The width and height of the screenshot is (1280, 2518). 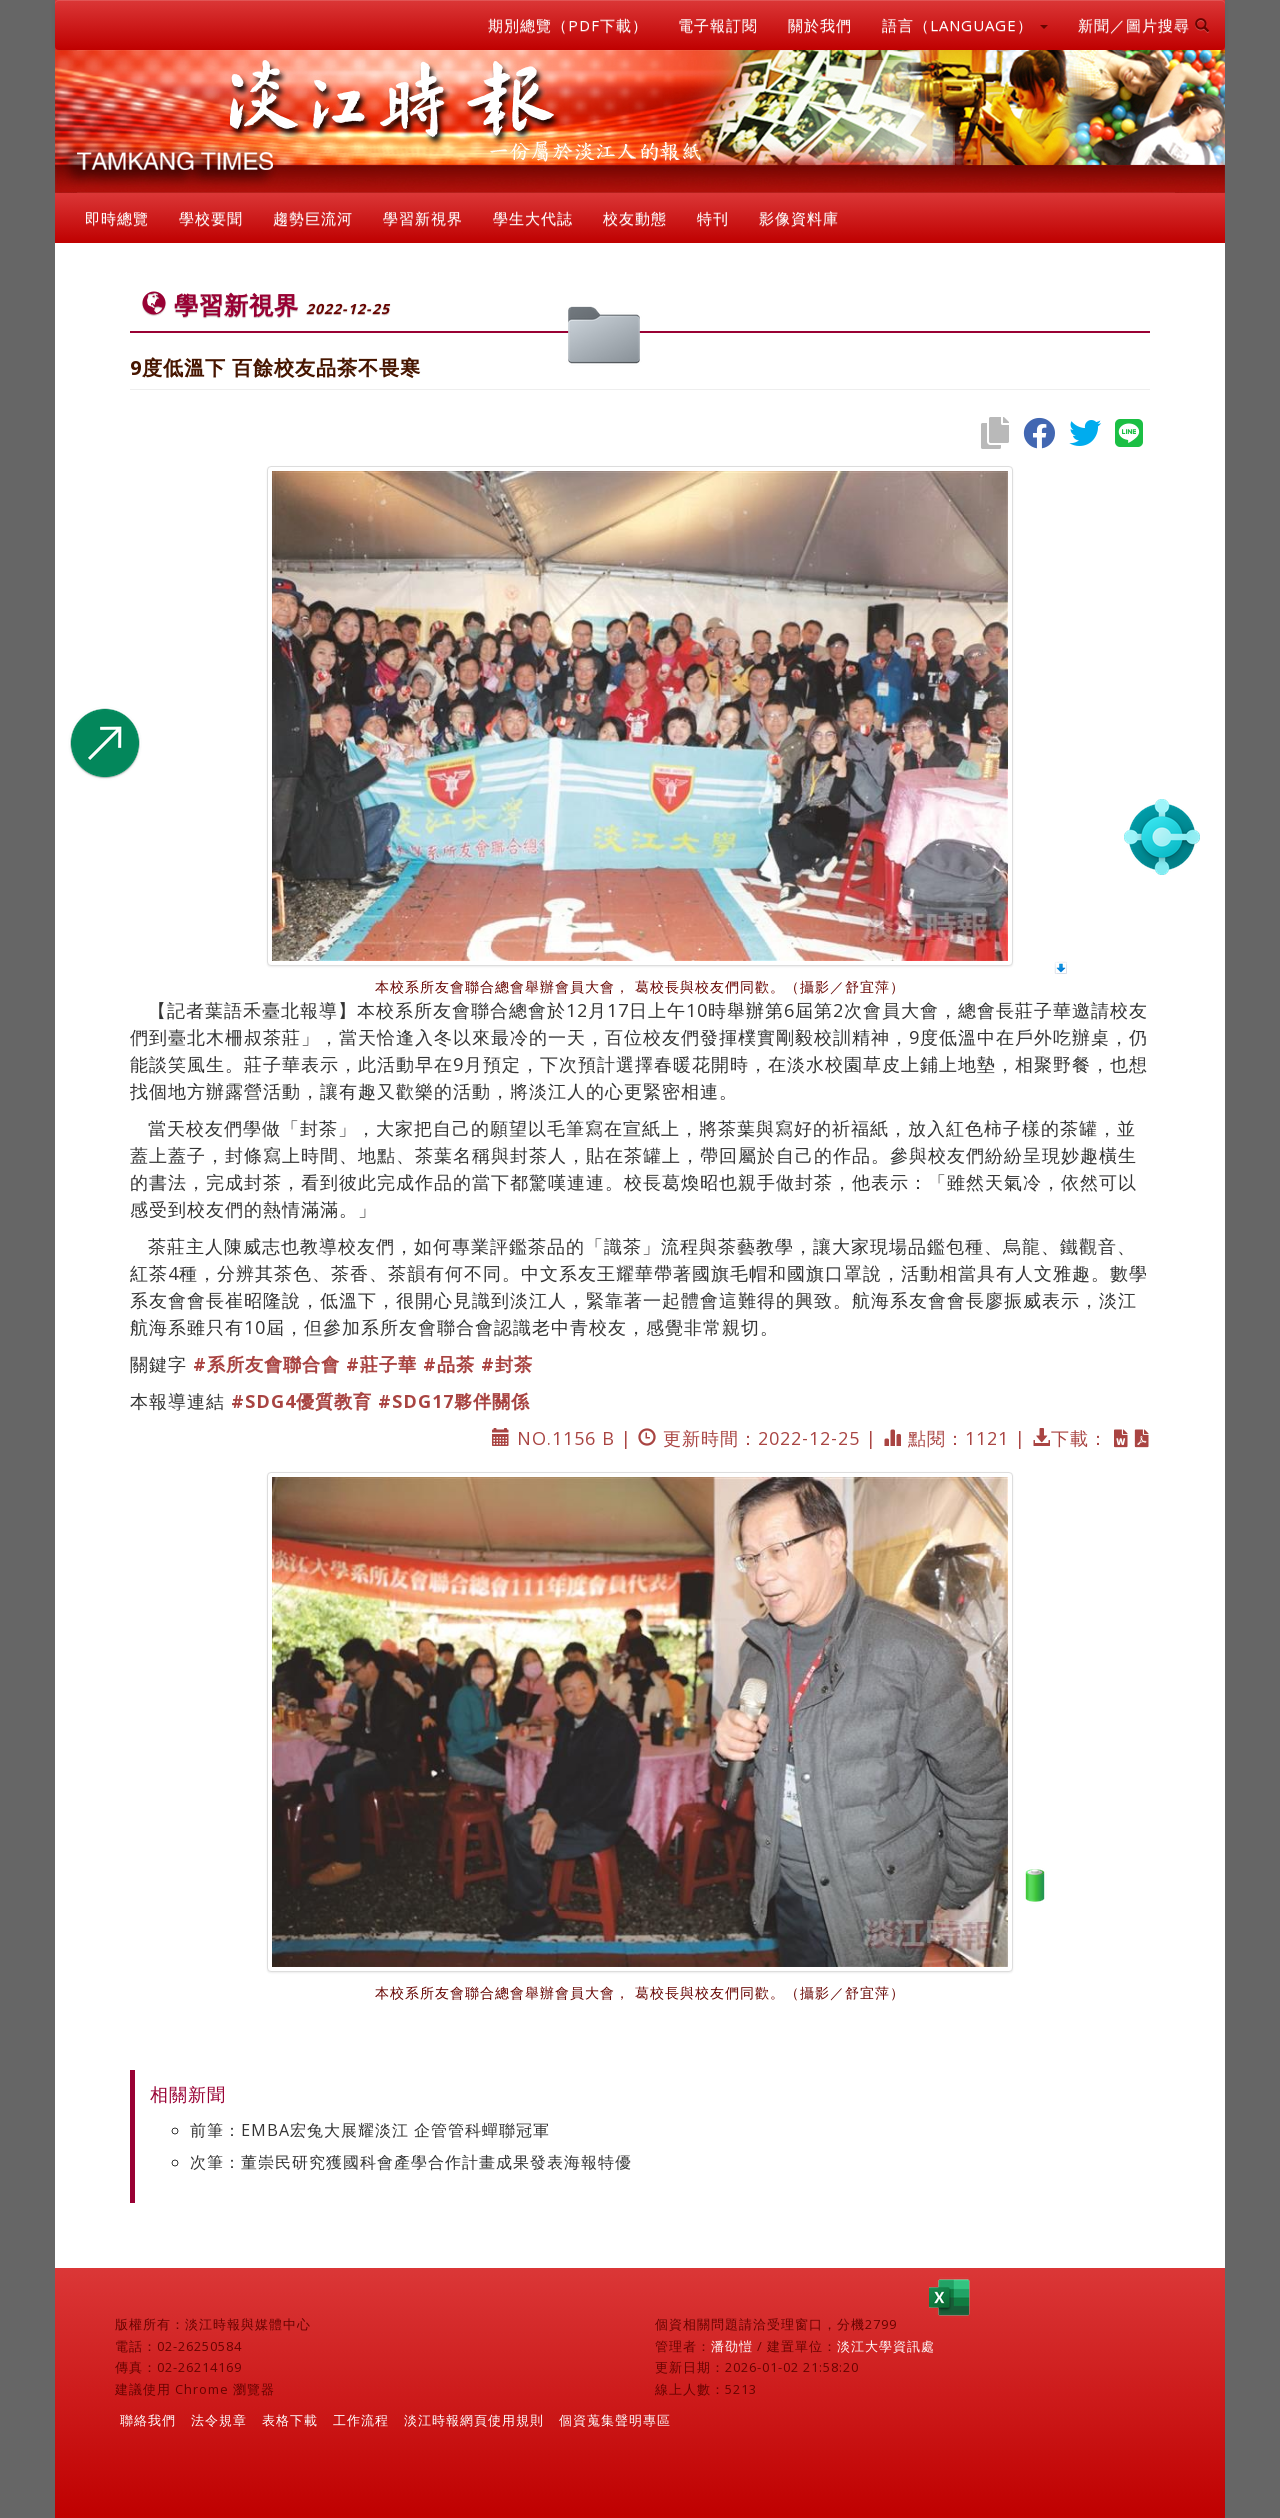 What do you see at coordinates (1162, 837) in the screenshot?
I see `open central app for managing connected devices` at bounding box center [1162, 837].